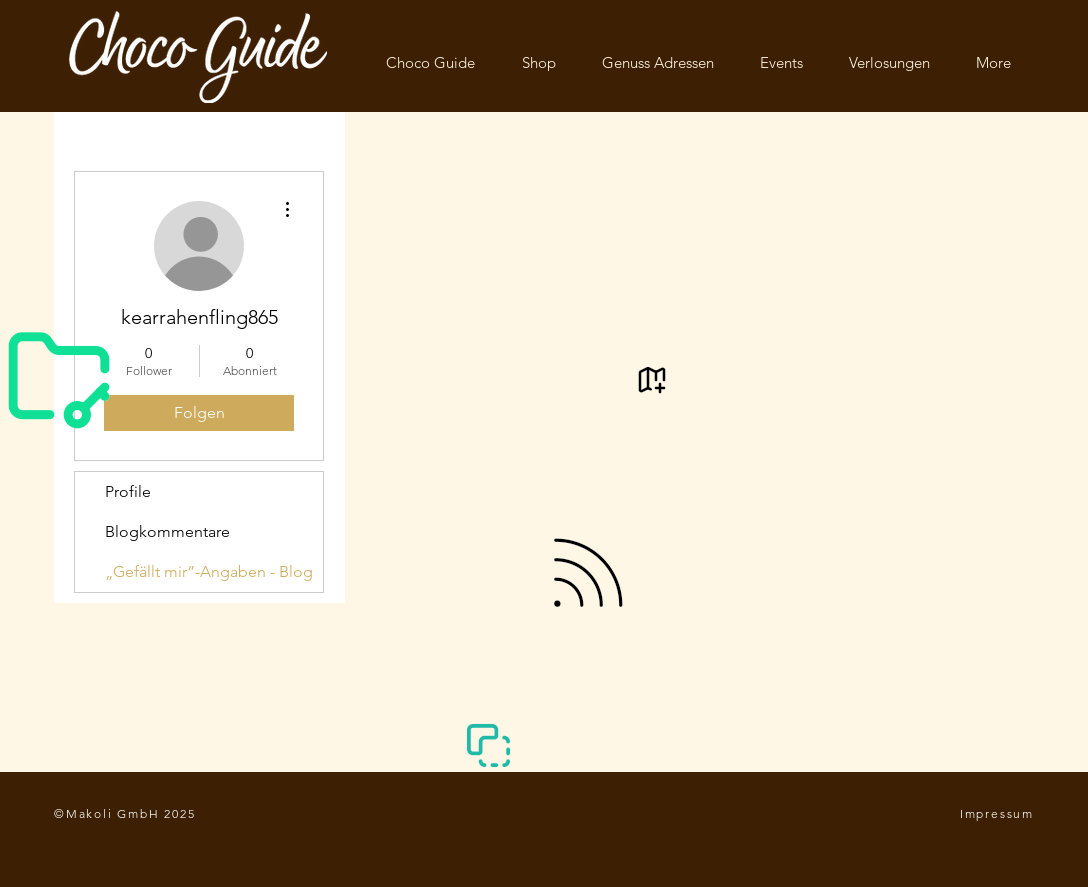  I want to click on subtract or remove a selected shape, so click(488, 745).